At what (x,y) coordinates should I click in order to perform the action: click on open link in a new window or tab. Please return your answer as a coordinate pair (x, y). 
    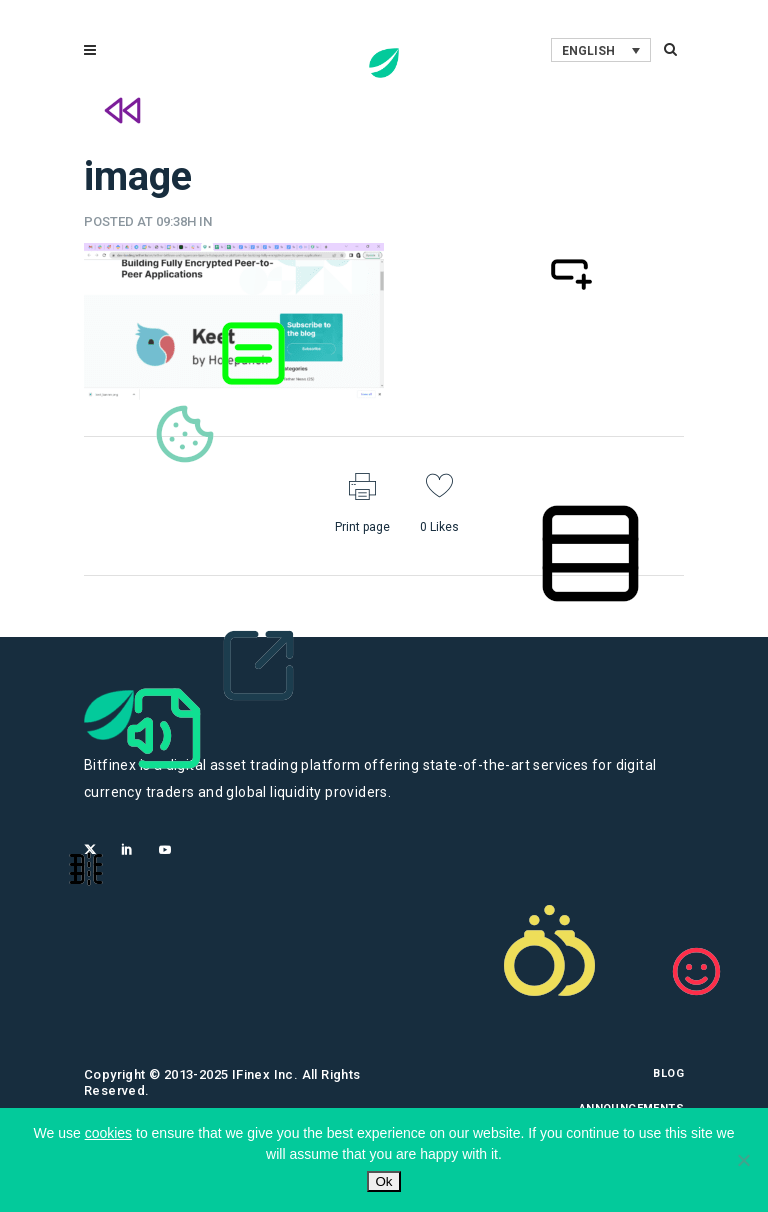
    Looking at the image, I should click on (258, 665).